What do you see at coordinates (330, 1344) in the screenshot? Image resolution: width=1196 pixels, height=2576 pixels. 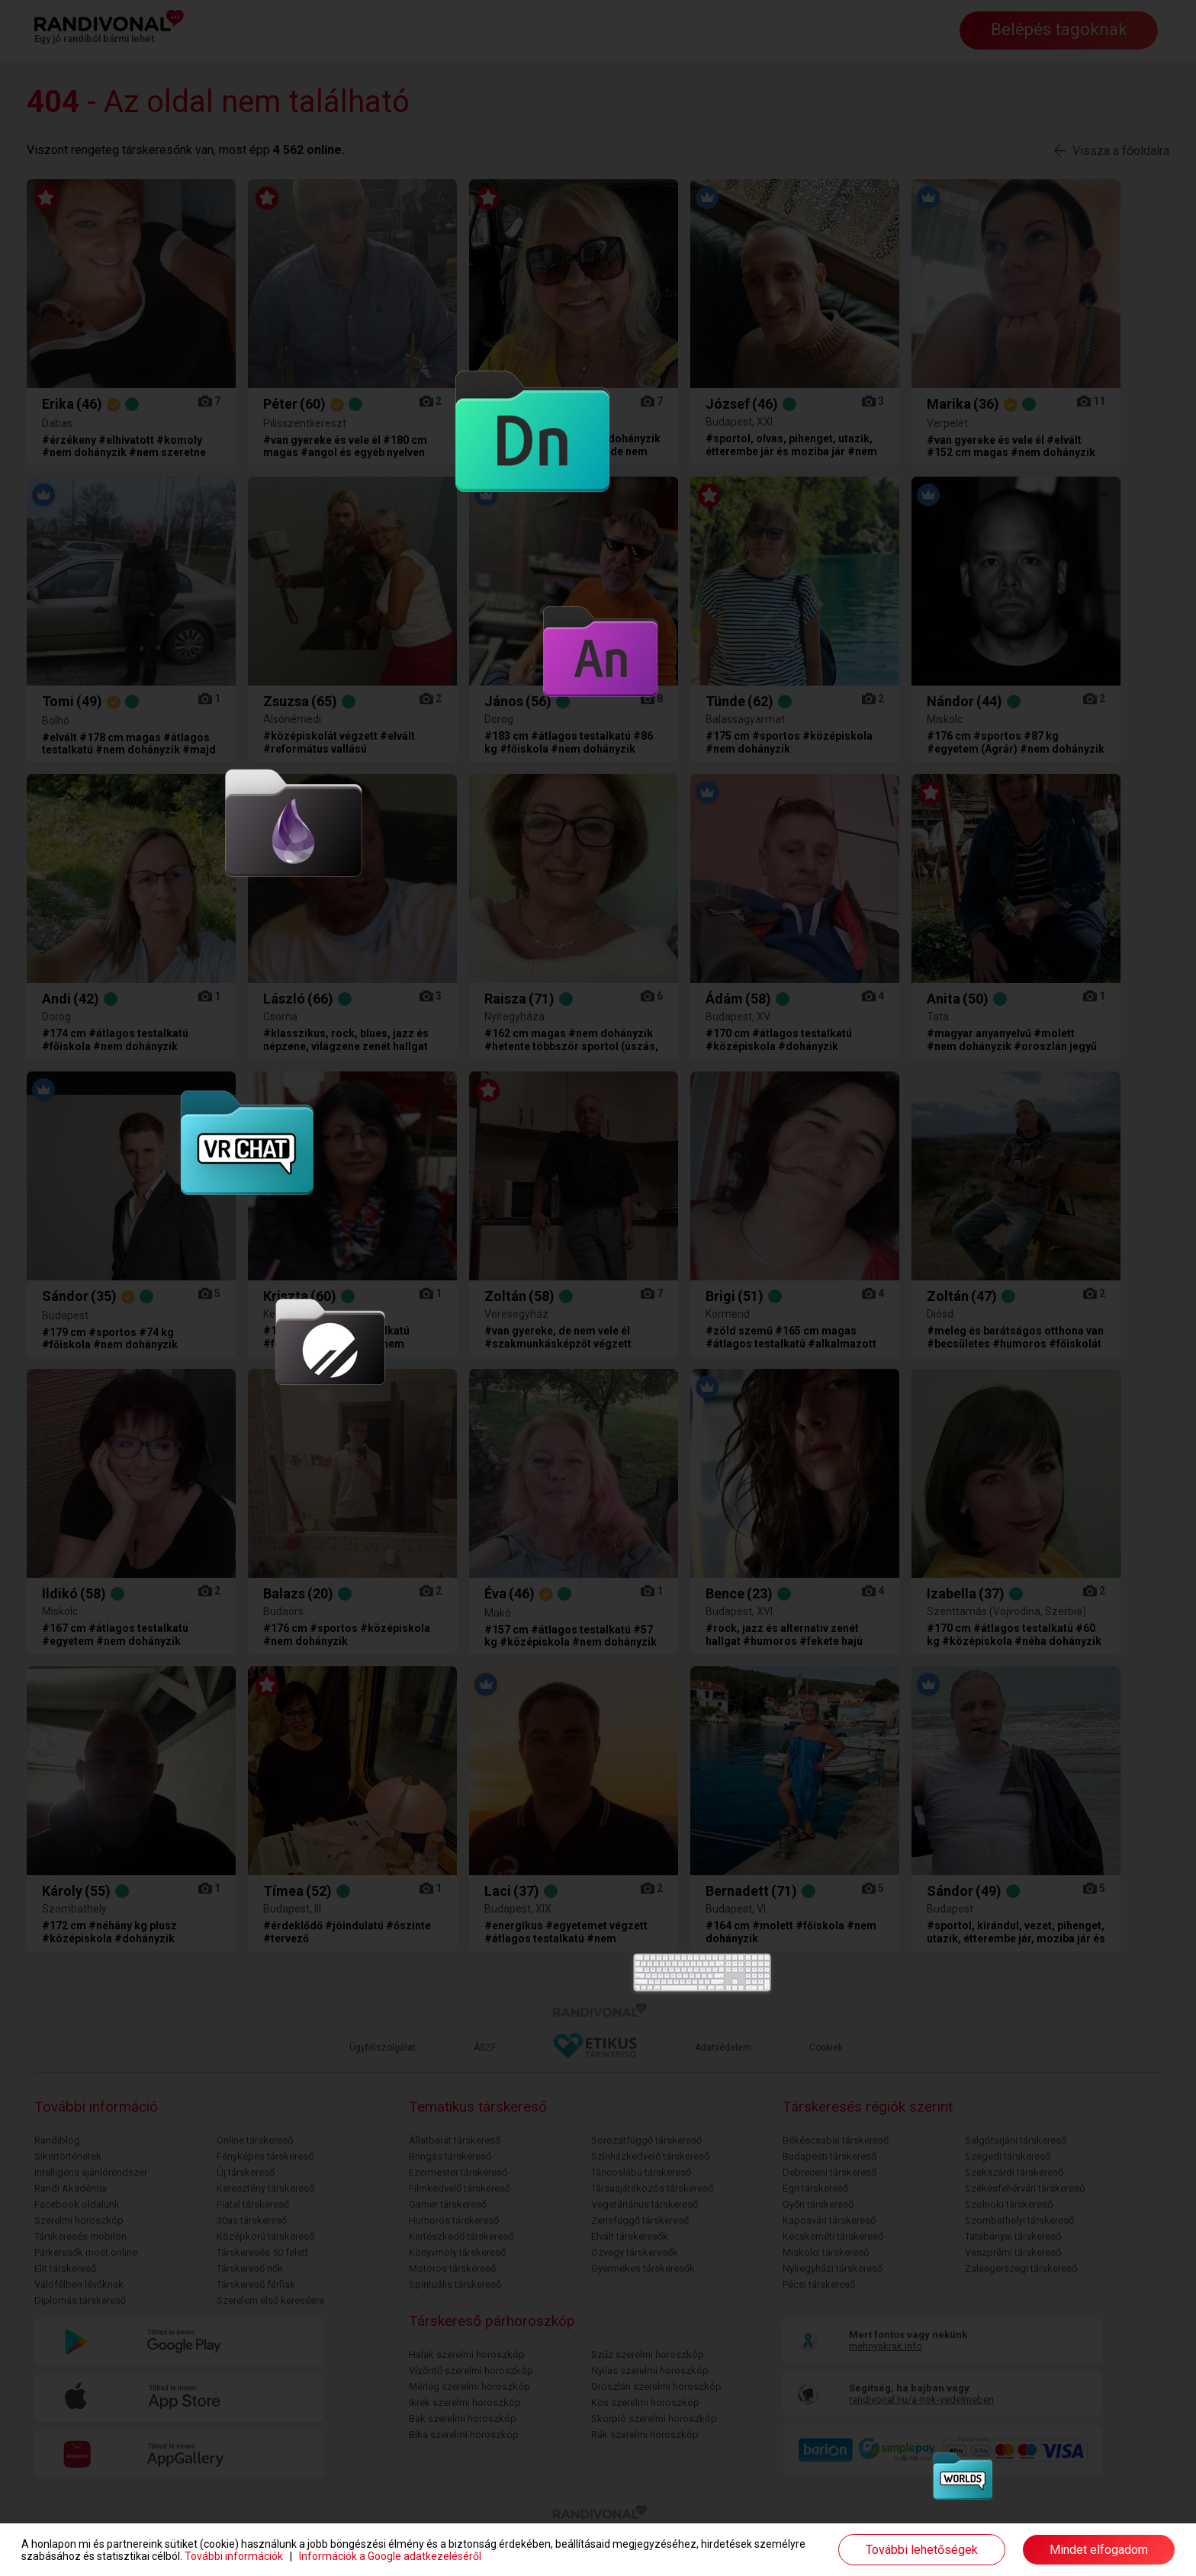 I see `folder containing PlanetScale database files` at bounding box center [330, 1344].